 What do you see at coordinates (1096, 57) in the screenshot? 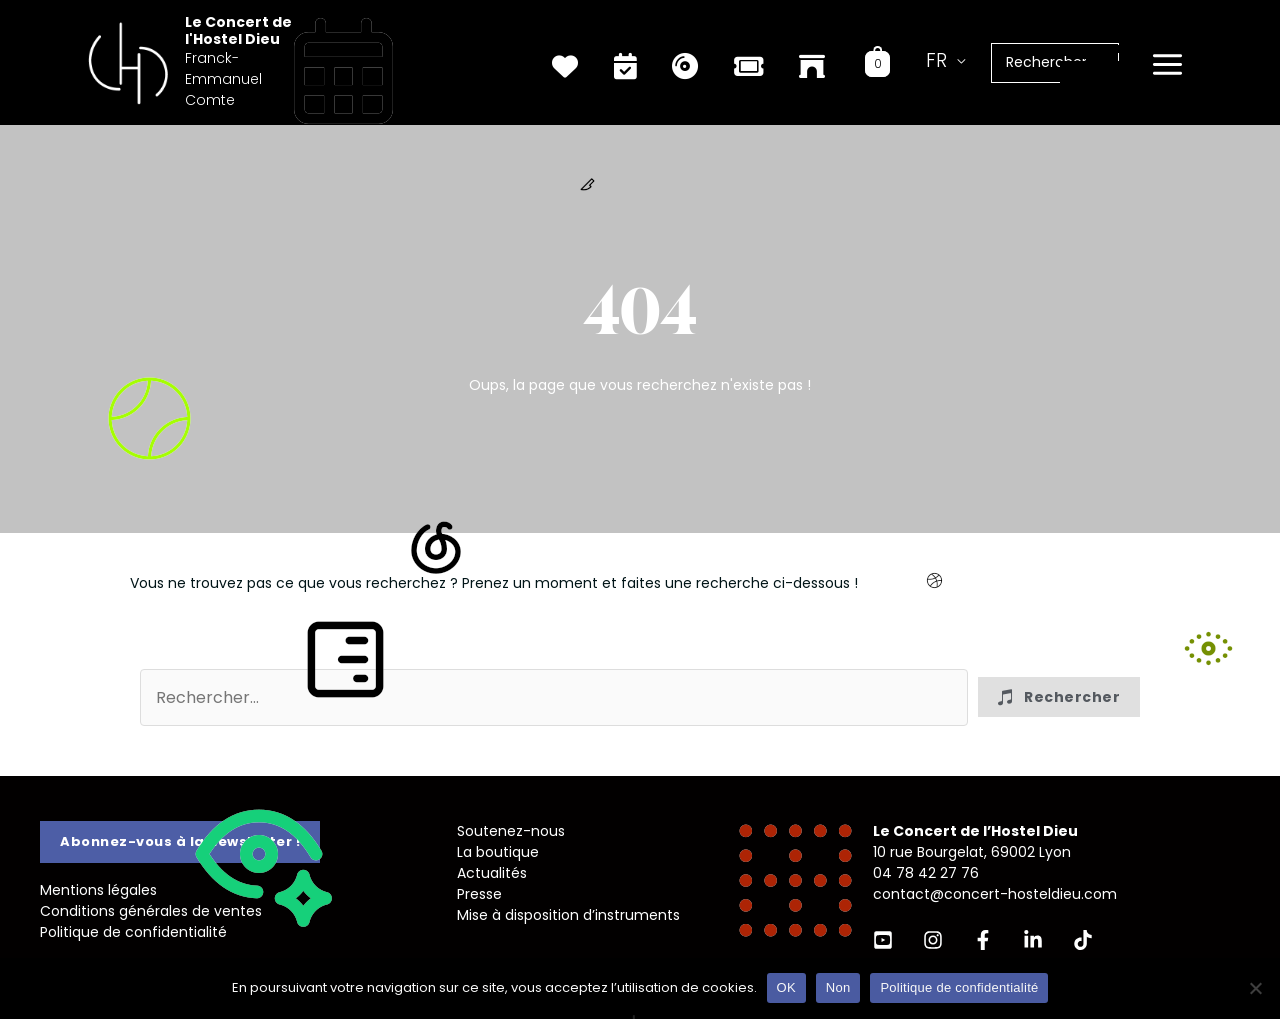
I see `split view horizontally` at bounding box center [1096, 57].